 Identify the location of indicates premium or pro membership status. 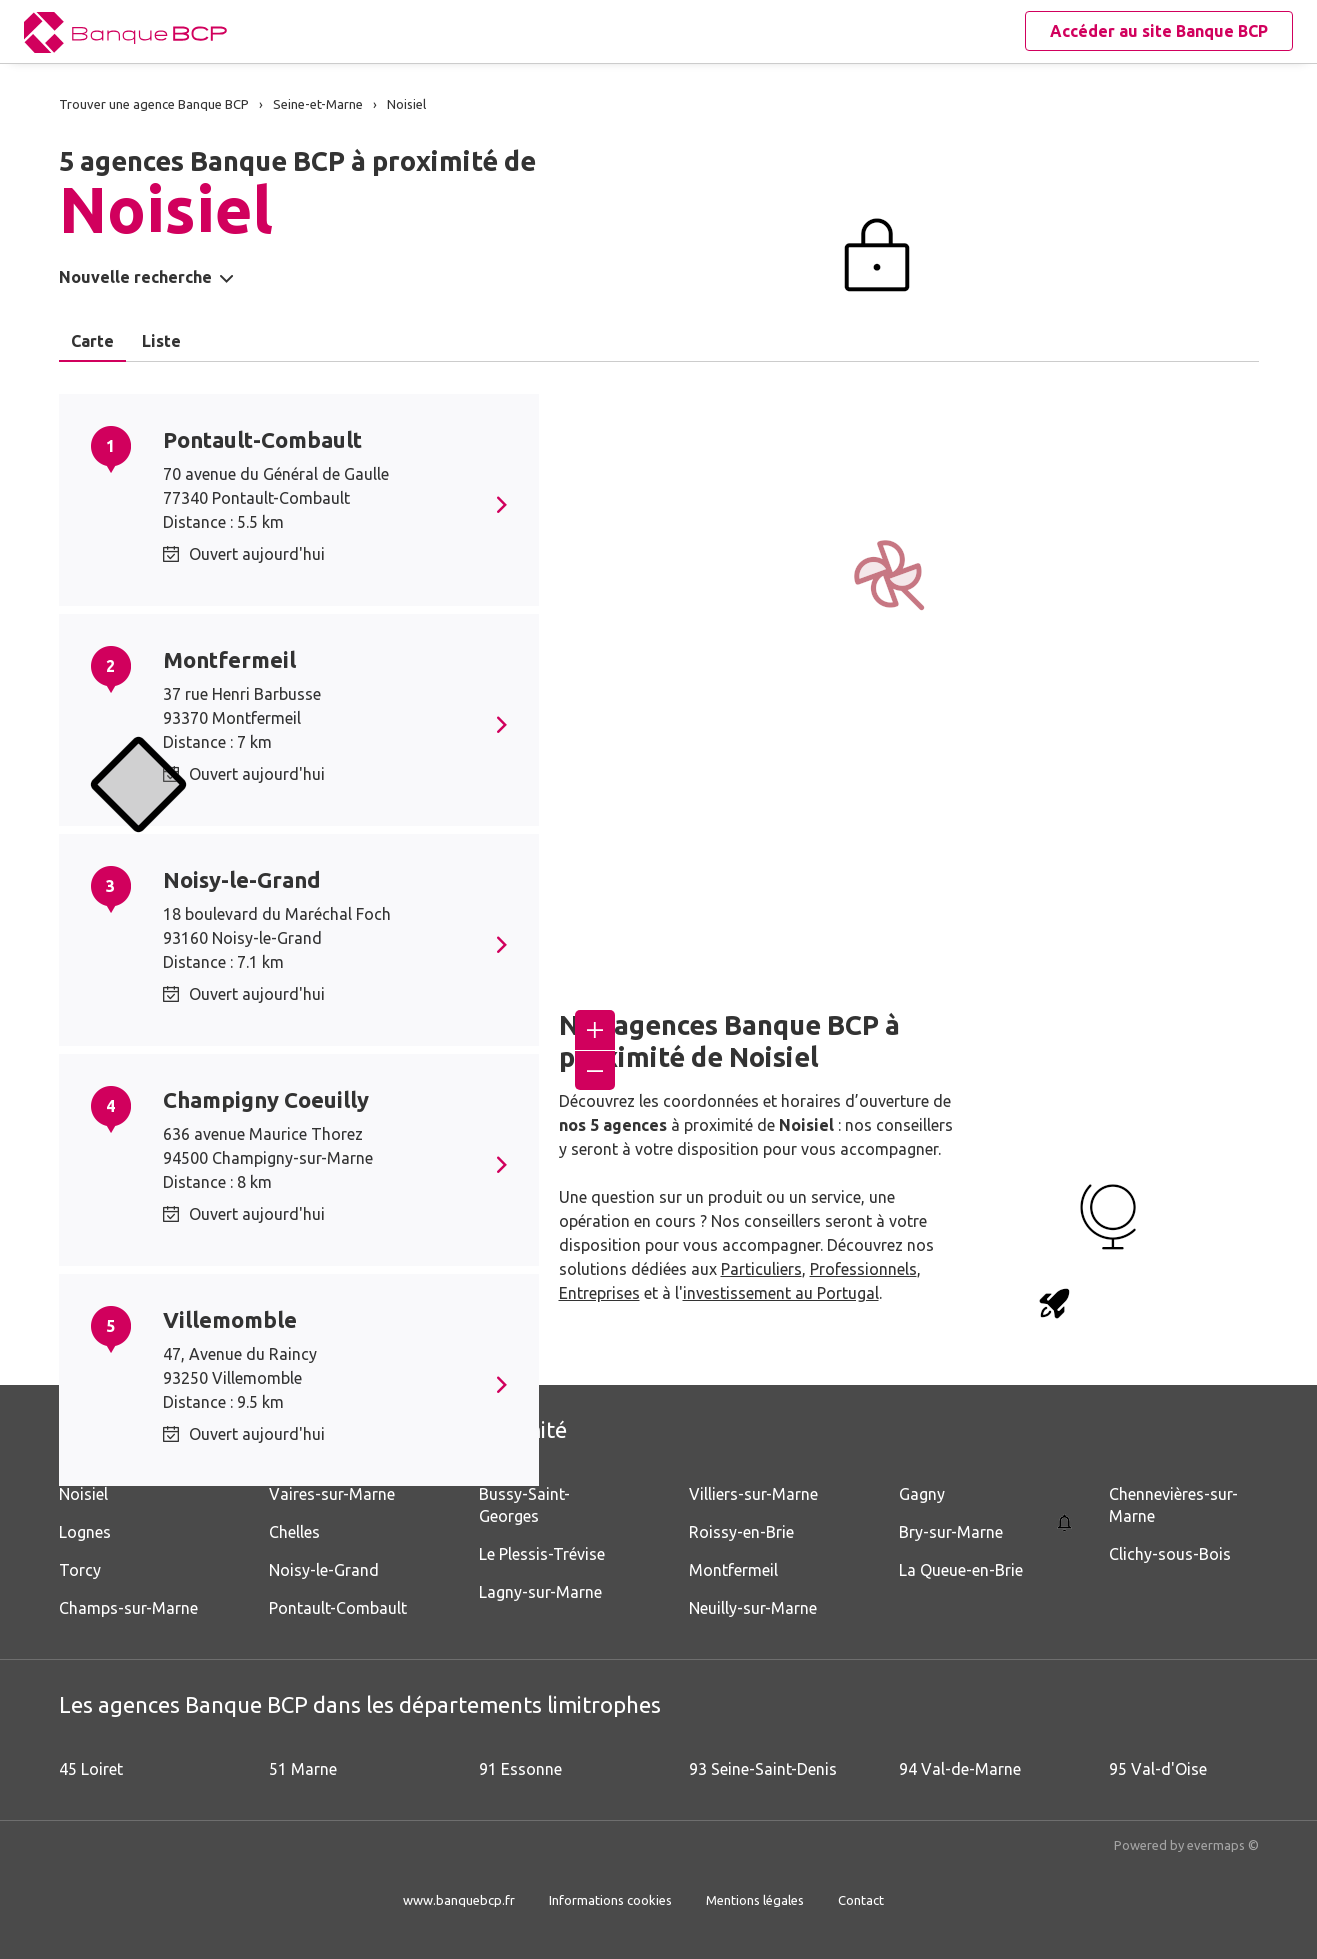
(138, 784).